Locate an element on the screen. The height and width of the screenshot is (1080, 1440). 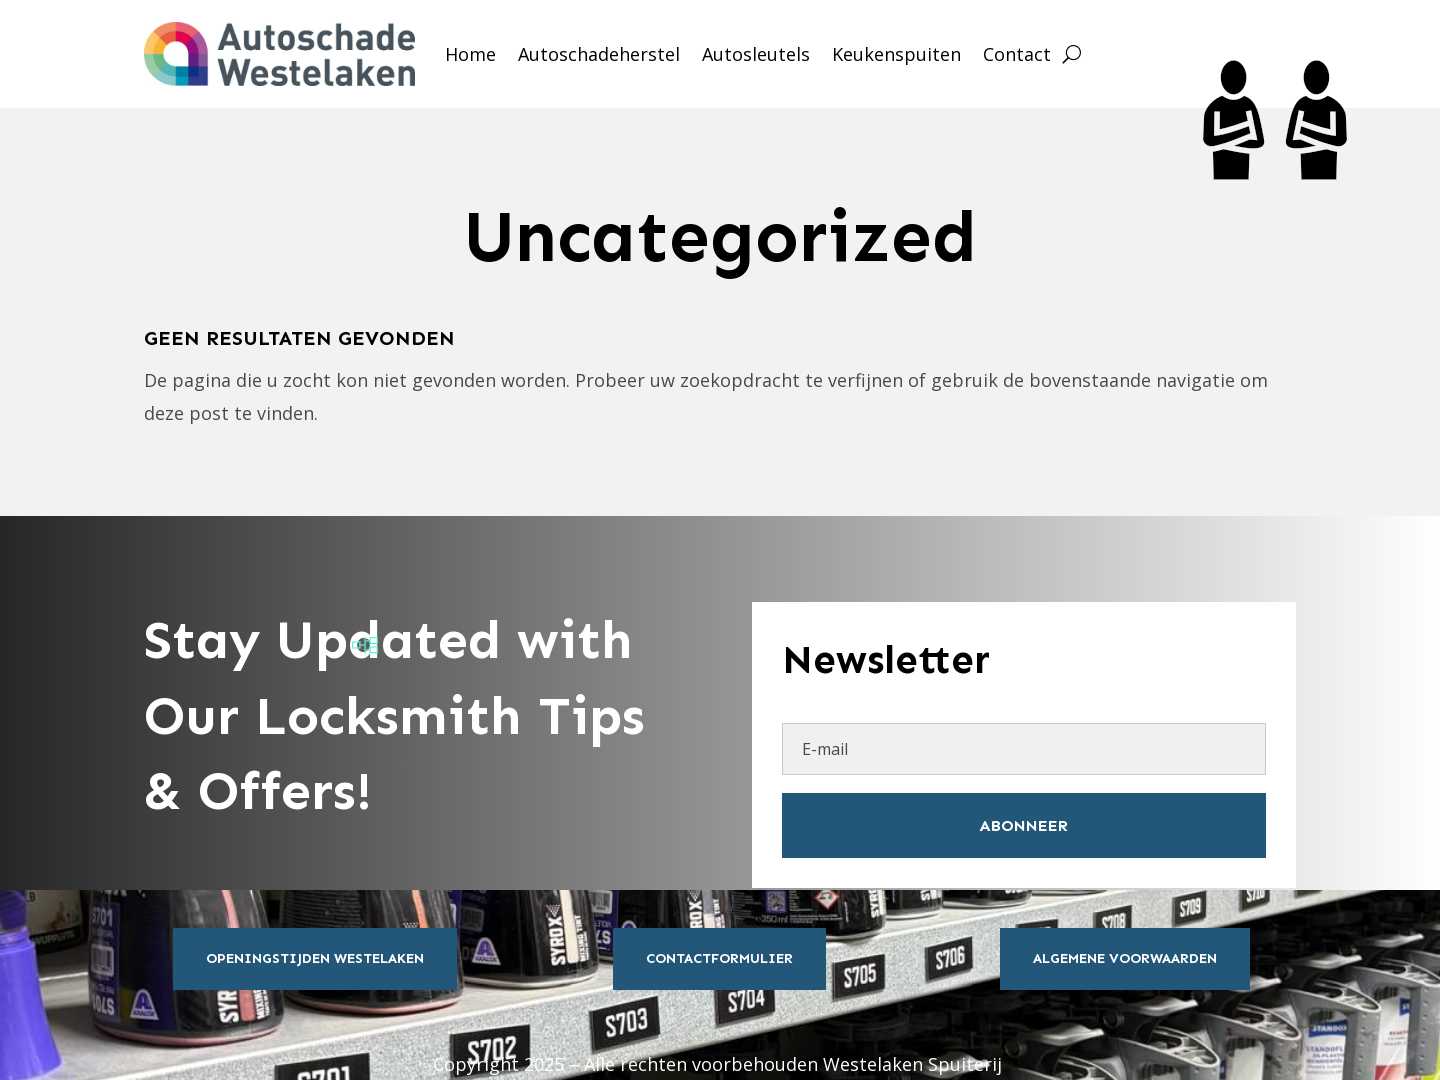
start a face-to-face meeting or video call is located at coordinates (1275, 120).